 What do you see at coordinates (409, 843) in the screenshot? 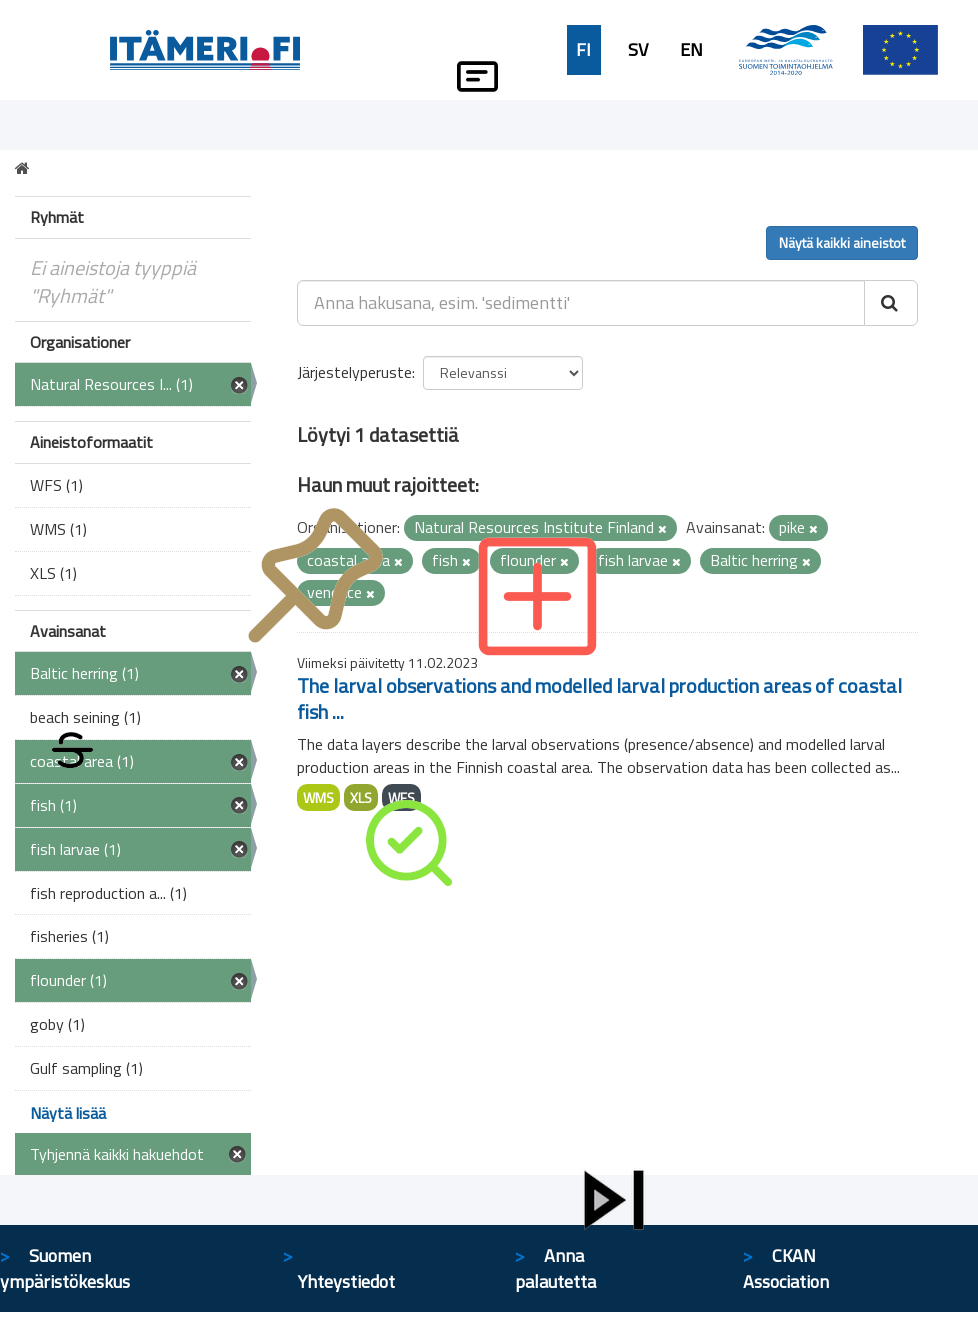
I see `code scan completed successfully` at bounding box center [409, 843].